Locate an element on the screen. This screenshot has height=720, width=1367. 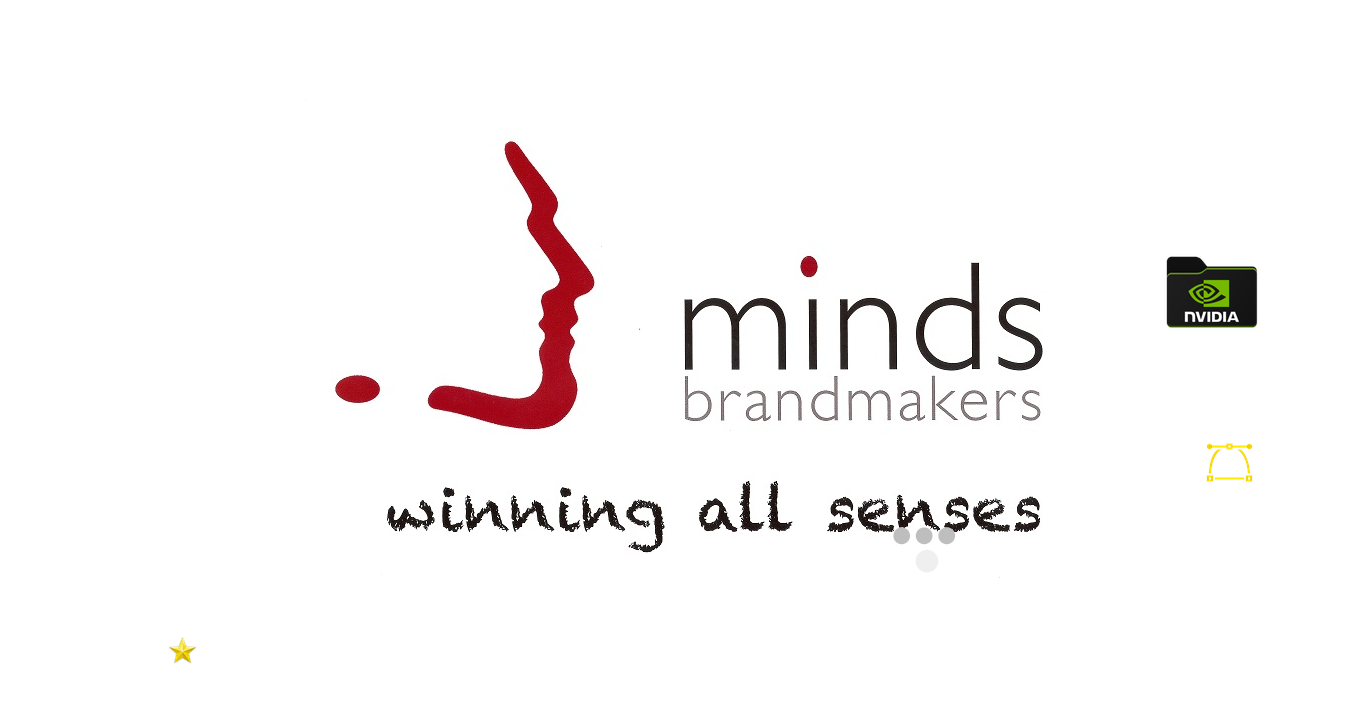
searching for available wireless networks is located at coordinates (927, 533).